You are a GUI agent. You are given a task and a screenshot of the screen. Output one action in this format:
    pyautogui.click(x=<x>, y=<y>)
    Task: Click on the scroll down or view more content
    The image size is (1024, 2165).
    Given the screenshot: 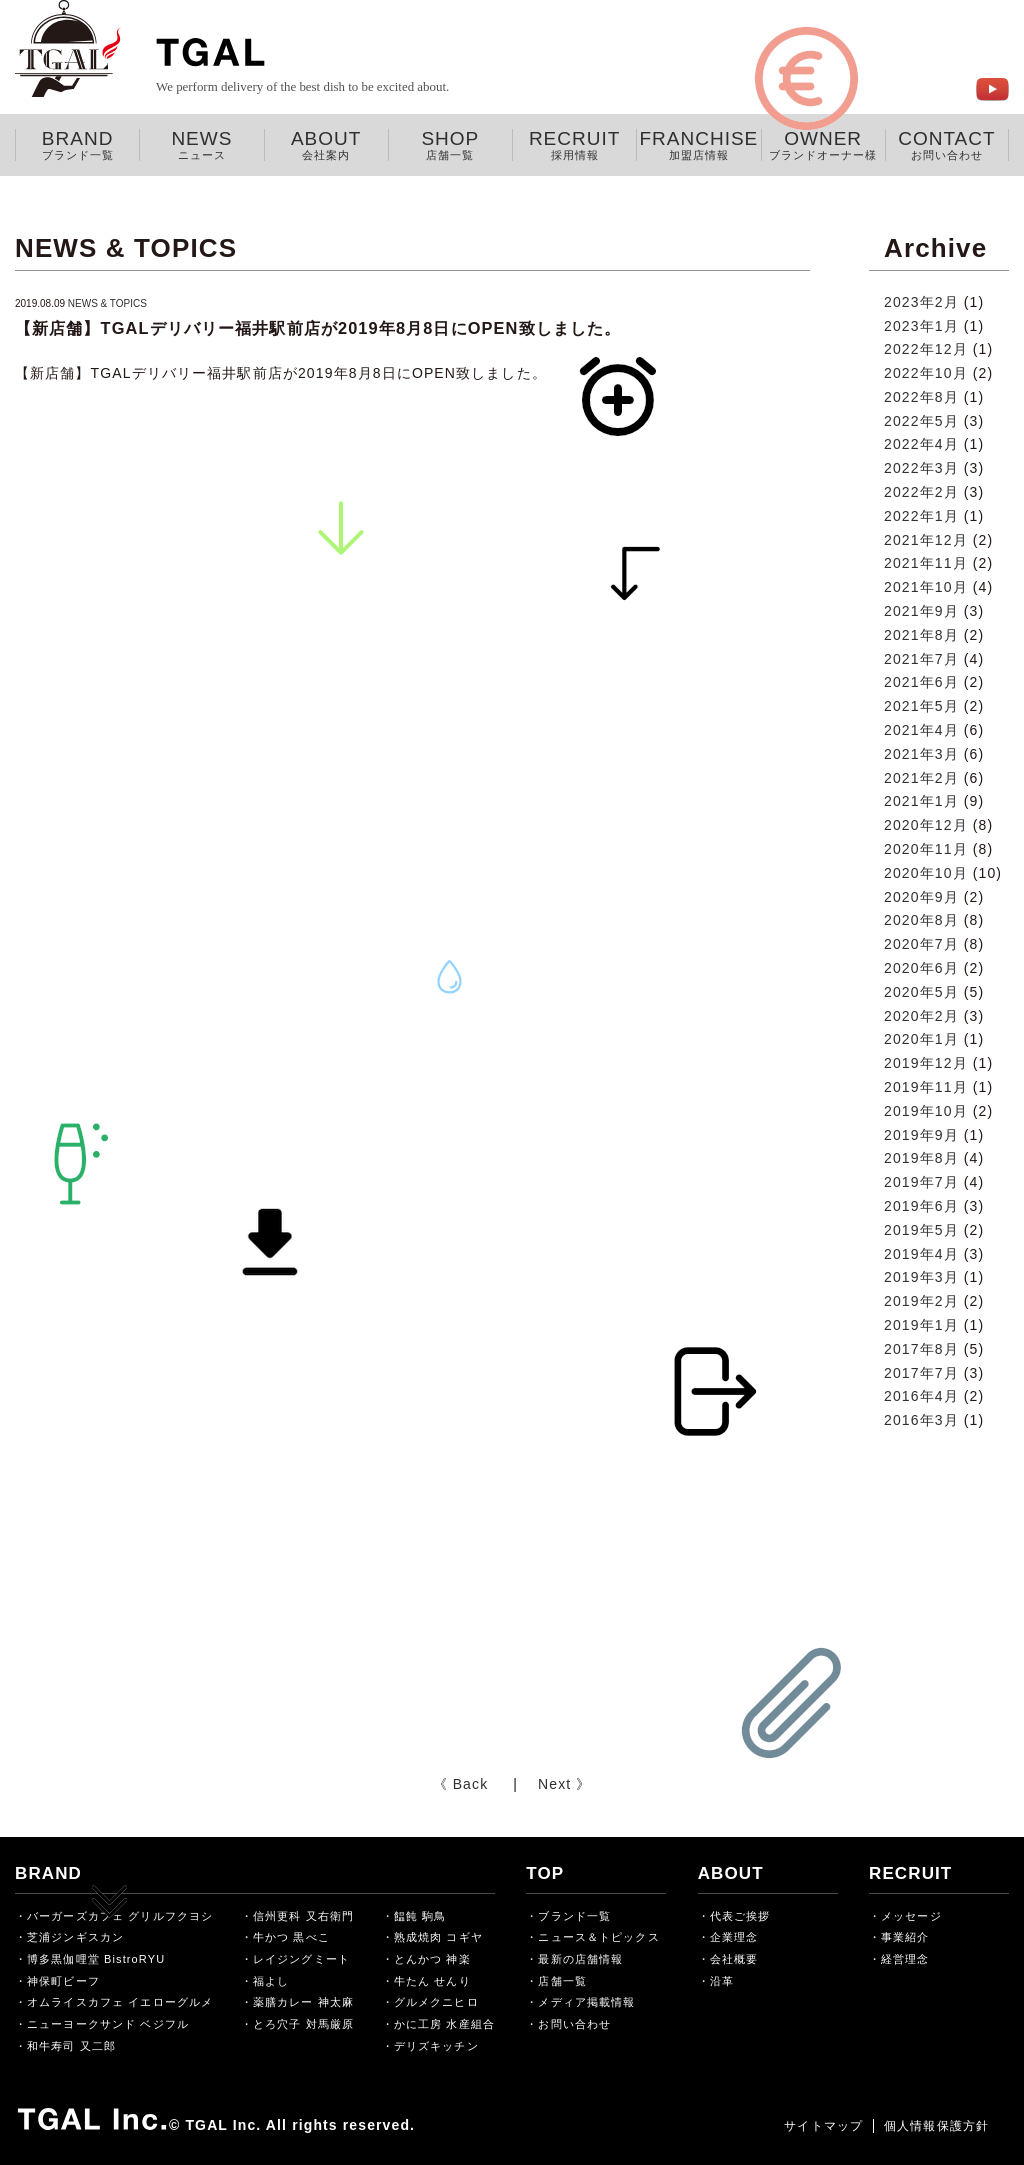 What is the action you would take?
    pyautogui.click(x=341, y=528)
    